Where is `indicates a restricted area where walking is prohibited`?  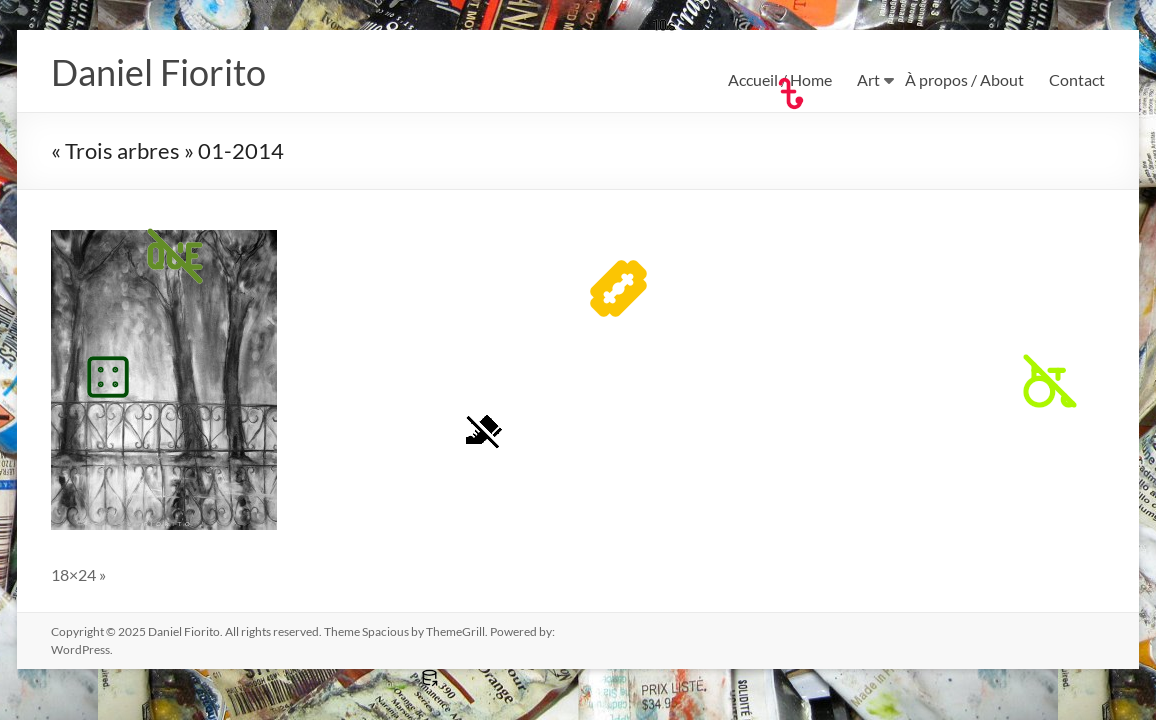
indicates a restricted area where walking is prohibited is located at coordinates (484, 431).